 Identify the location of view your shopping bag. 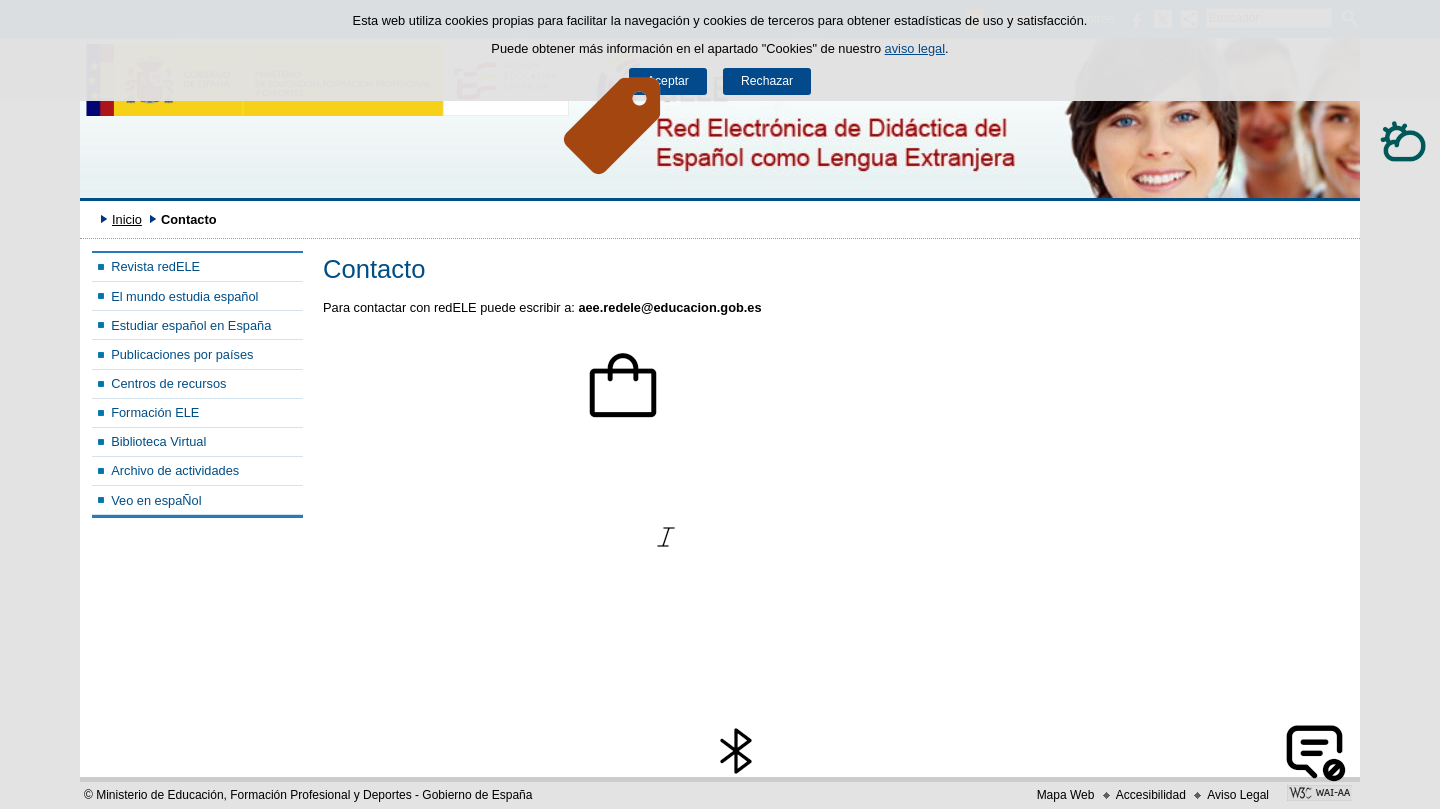
(623, 389).